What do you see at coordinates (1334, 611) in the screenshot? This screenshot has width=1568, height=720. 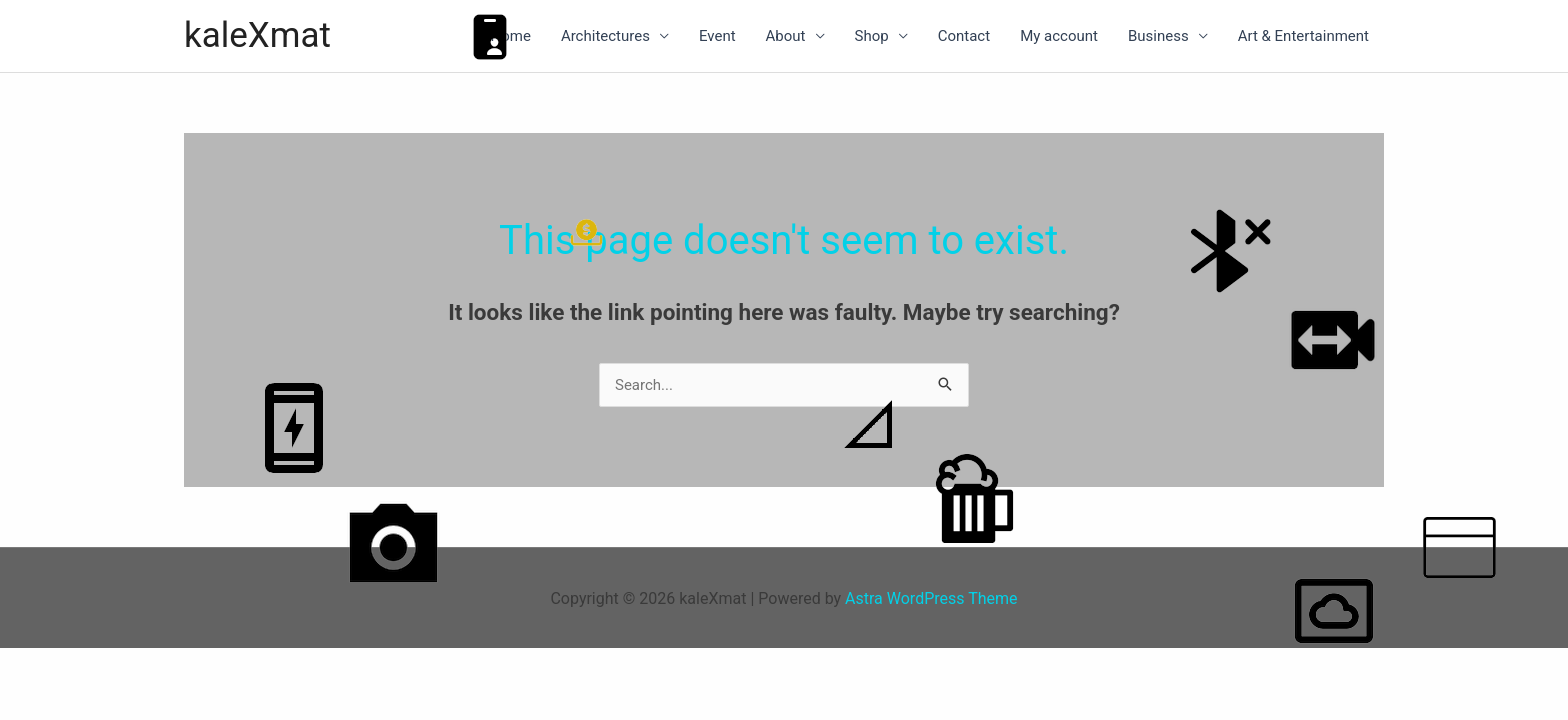 I see `access daydream or screensaver settings` at bounding box center [1334, 611].